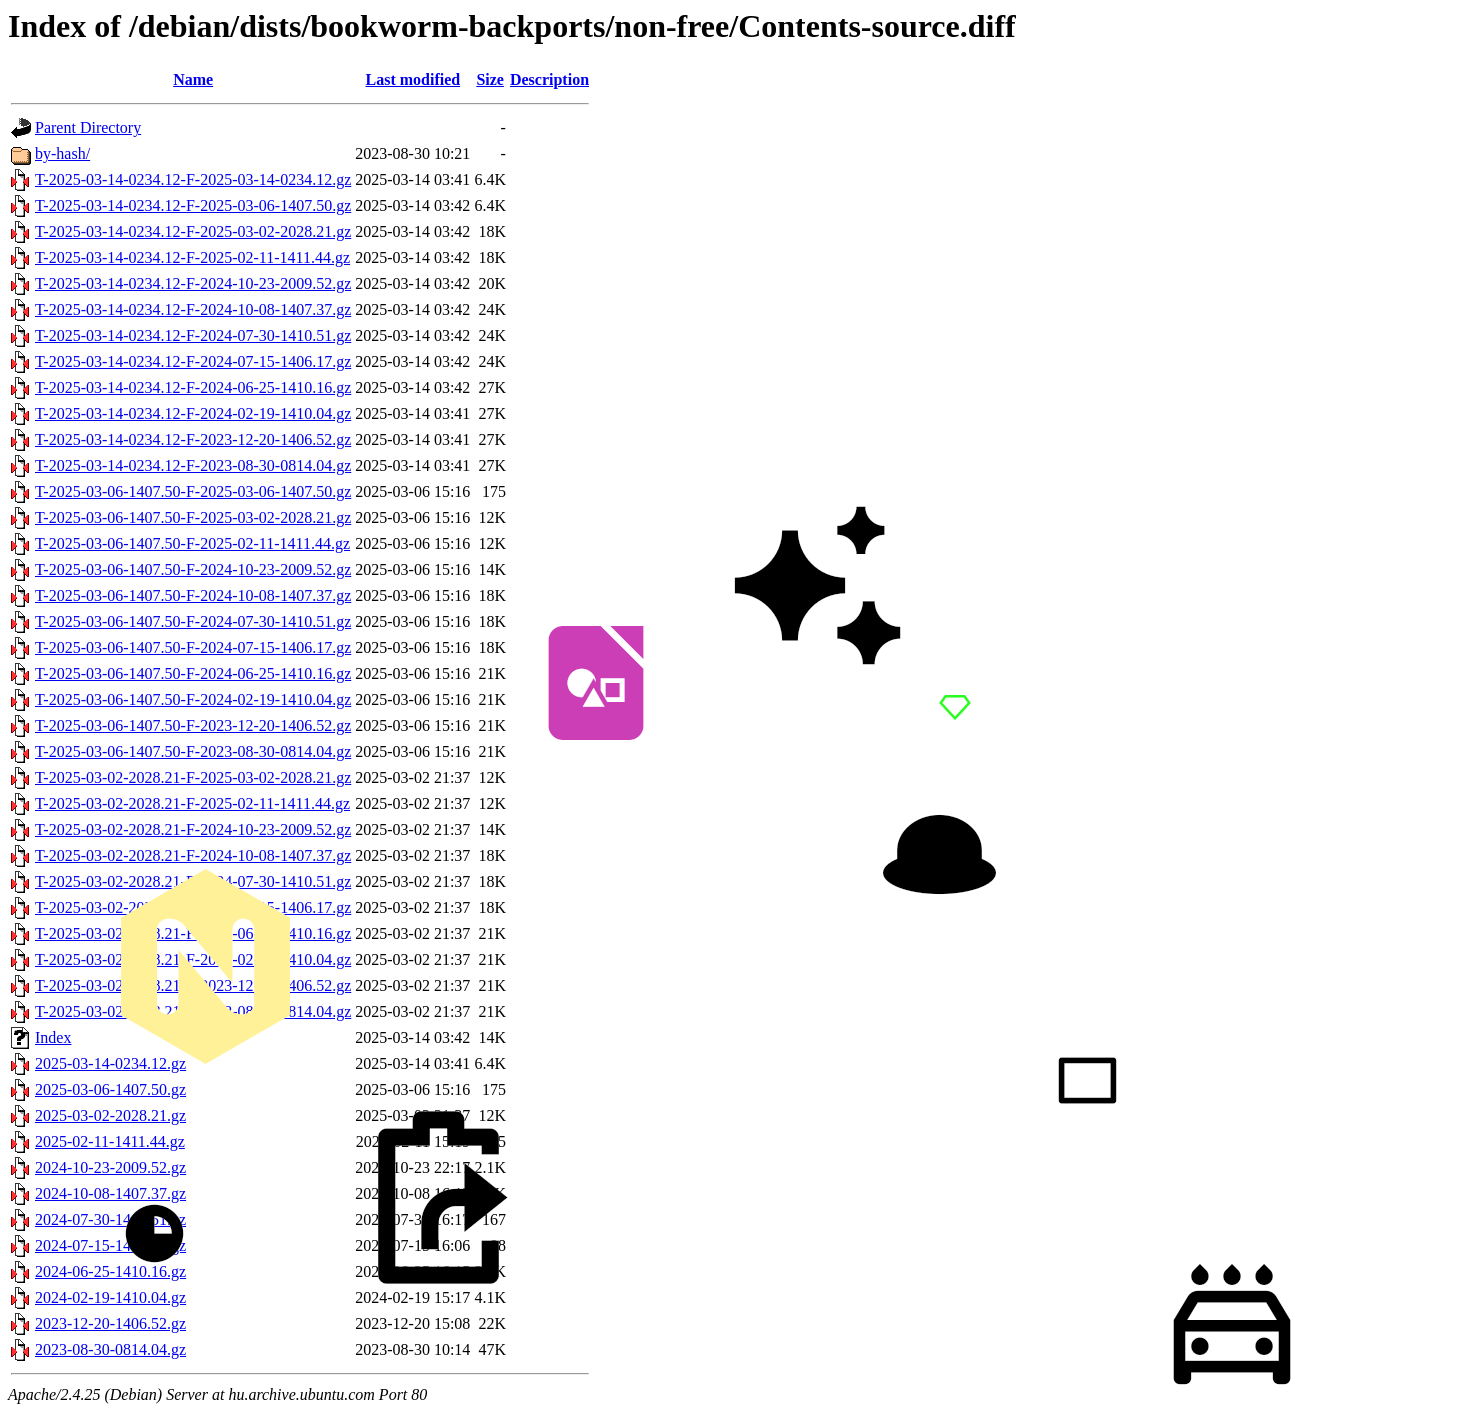 The width and height of the screenshot is (1467, 1412). Describe the element at coordinates (821, 585) in the screenshot. I see `indicates AI-generated or enhanced content` at that location.